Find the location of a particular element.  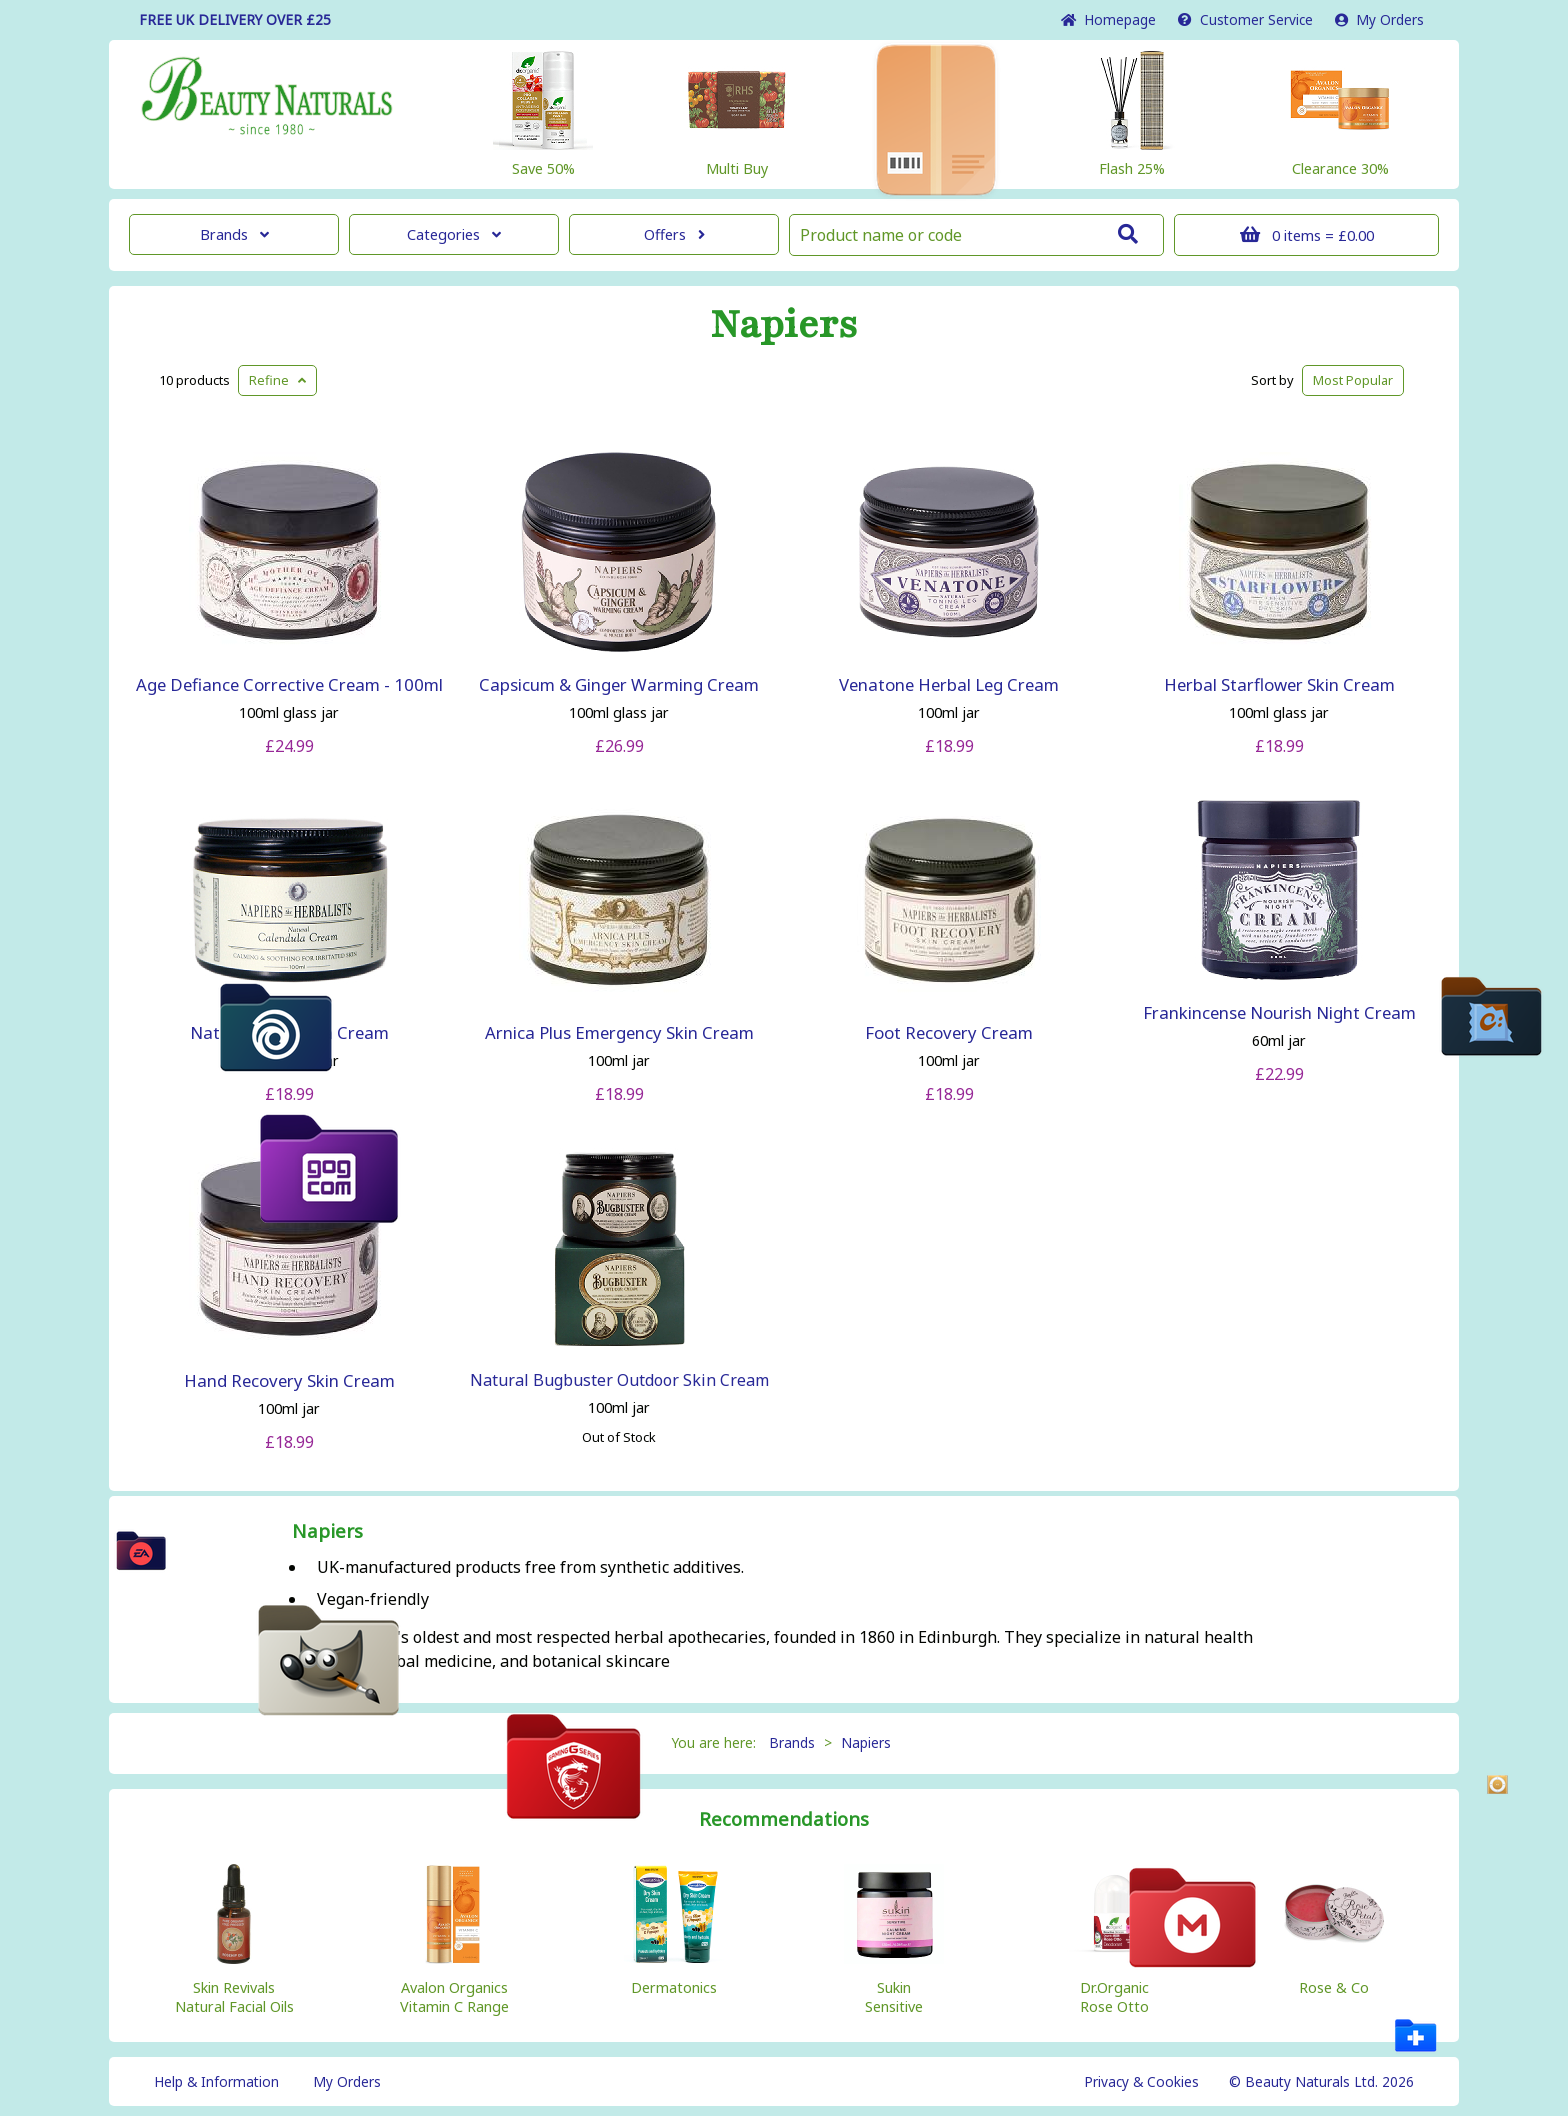

open folder containing MSI software or drivers is located at coordinates (573, 1770).